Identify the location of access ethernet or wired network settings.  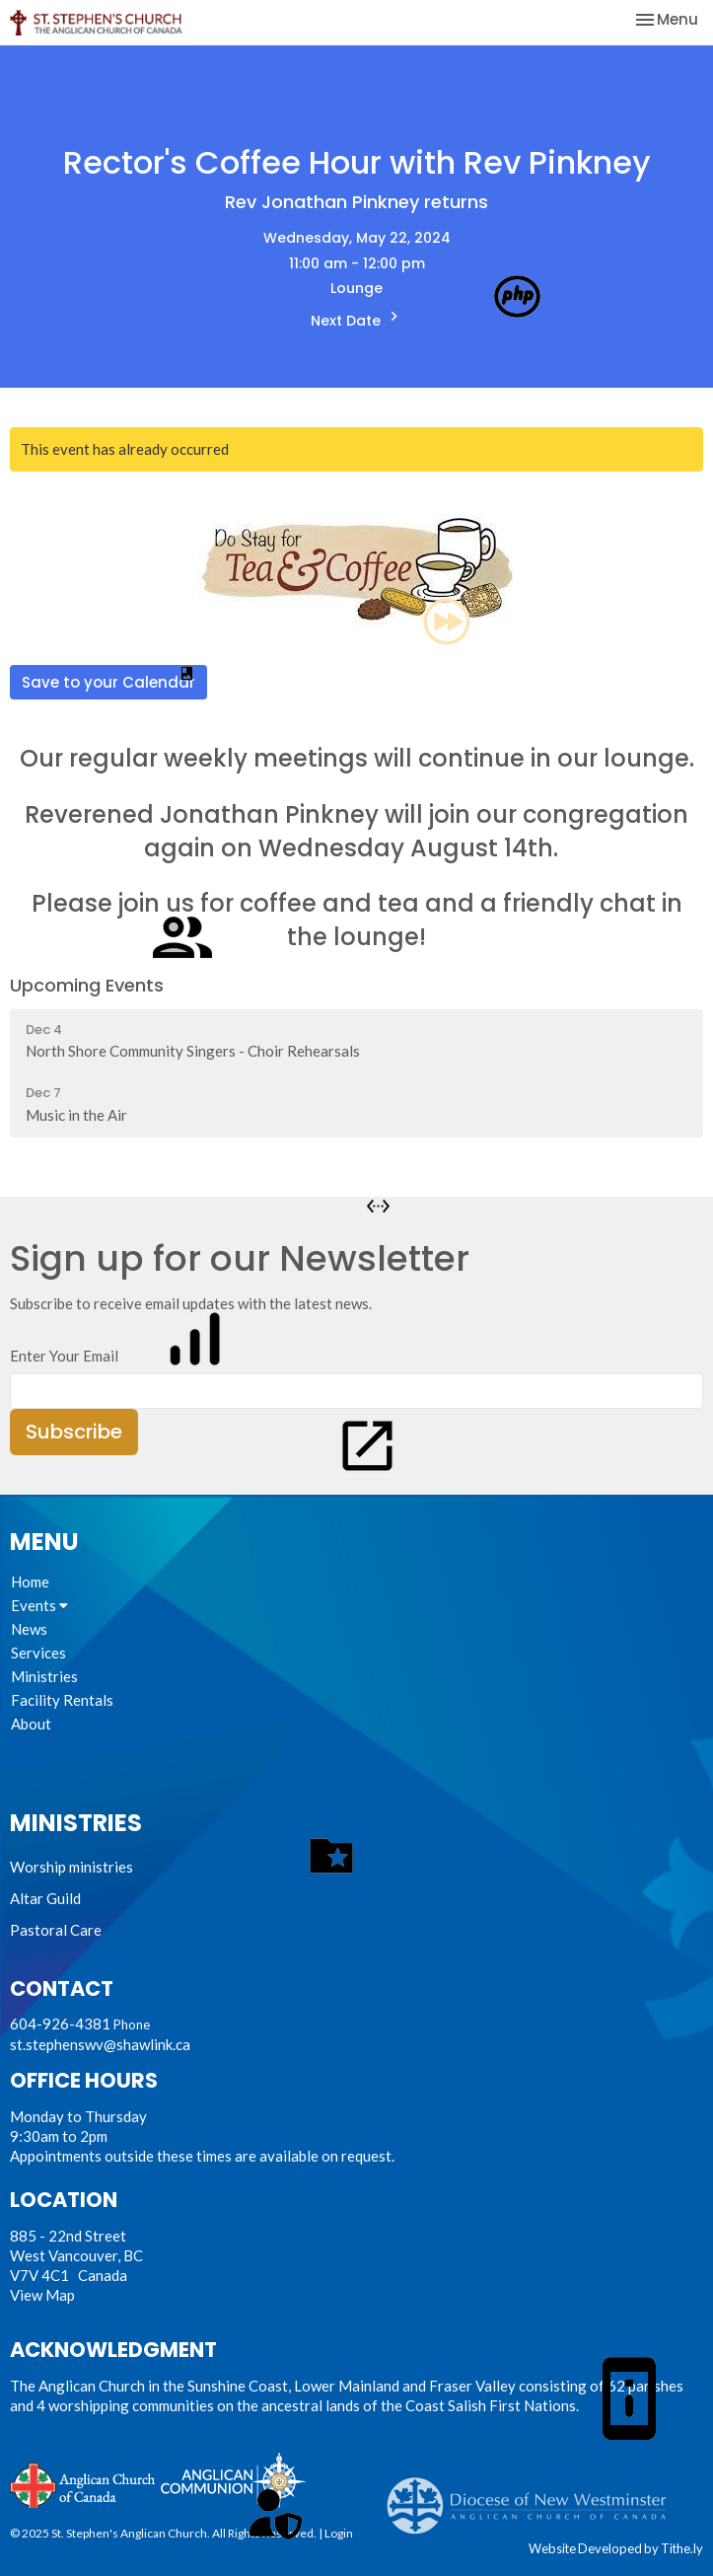
(378, 1206).